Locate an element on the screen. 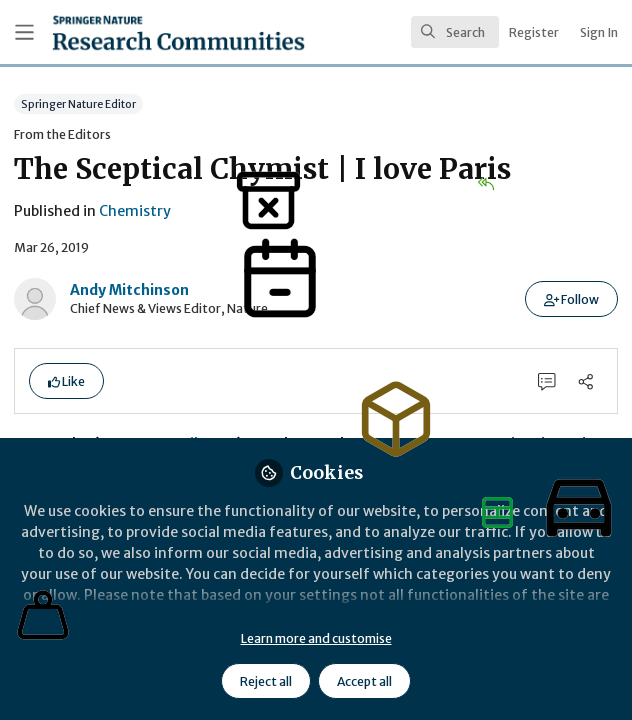 Image resolution: width=632 pixels, height=720 pixels. split table cells is located at coordinates (497, 512).